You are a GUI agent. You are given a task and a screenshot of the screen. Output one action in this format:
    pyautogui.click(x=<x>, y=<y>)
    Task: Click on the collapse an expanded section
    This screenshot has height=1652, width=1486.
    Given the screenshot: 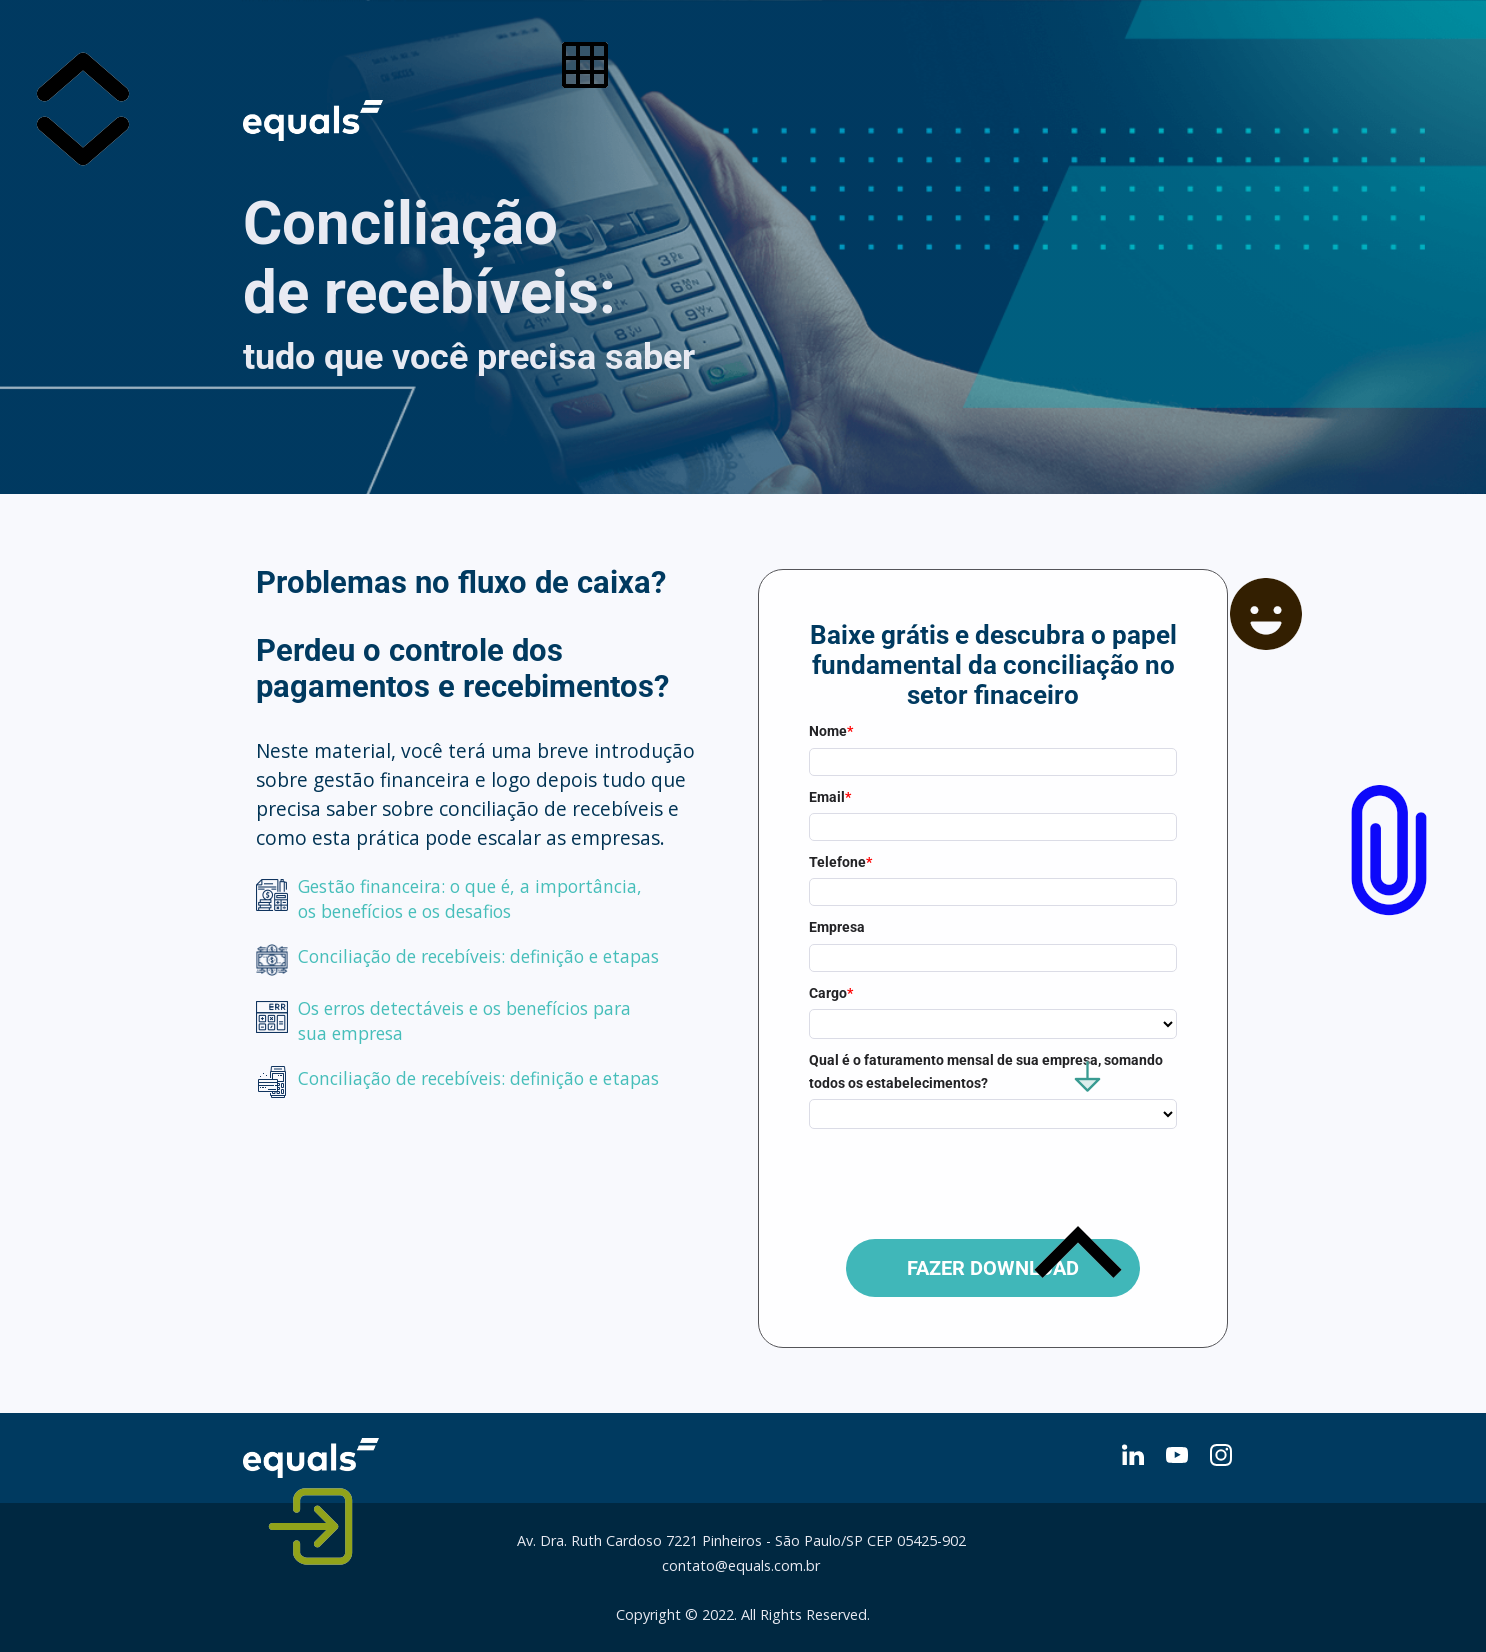 What is the action you would take?
    pyautogui.click(x=1078, y=1252)
    